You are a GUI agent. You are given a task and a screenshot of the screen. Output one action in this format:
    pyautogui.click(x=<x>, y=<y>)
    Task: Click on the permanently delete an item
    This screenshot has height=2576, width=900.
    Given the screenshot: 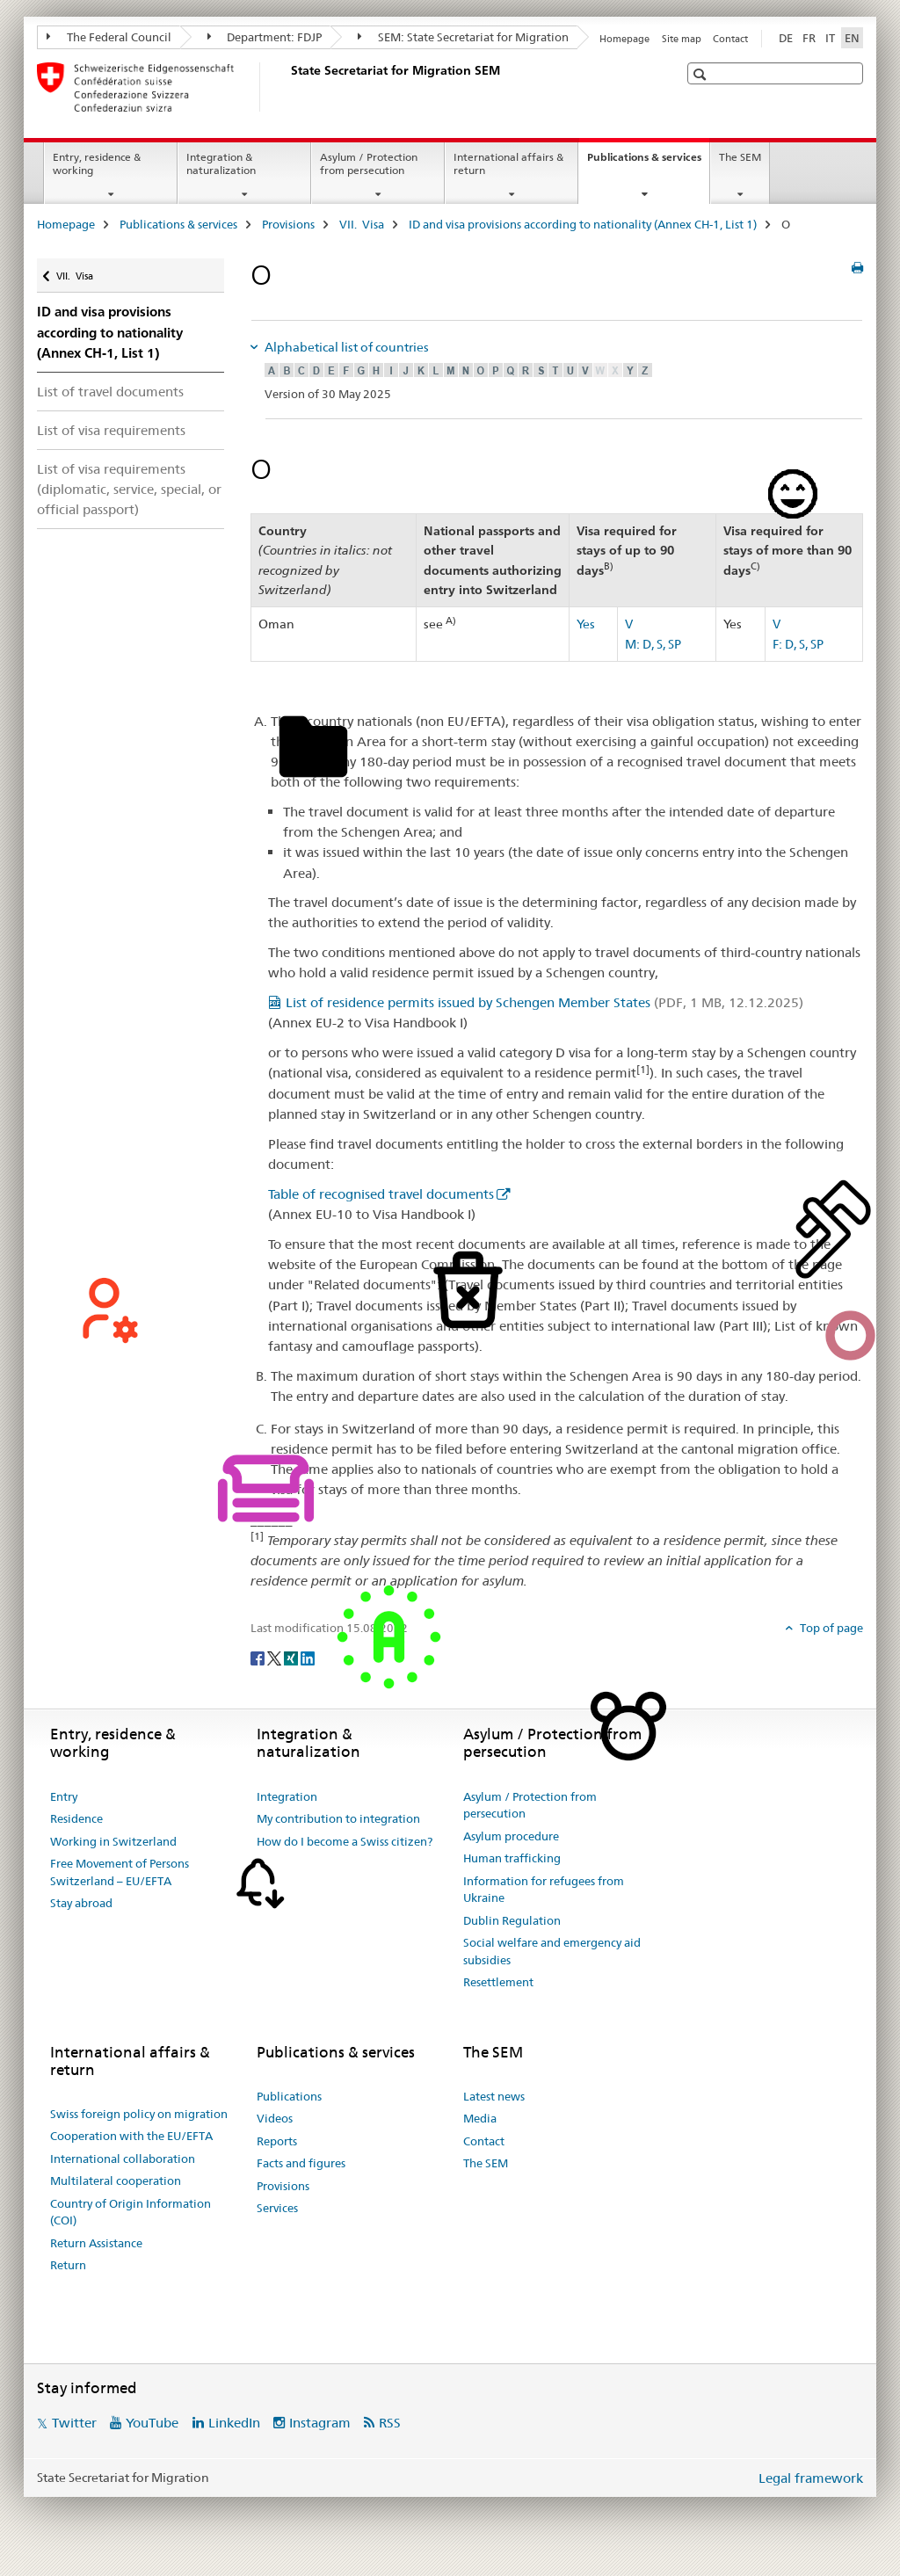 What is the action you would take?
    pyautogui.click(x=468, y=1289)
    